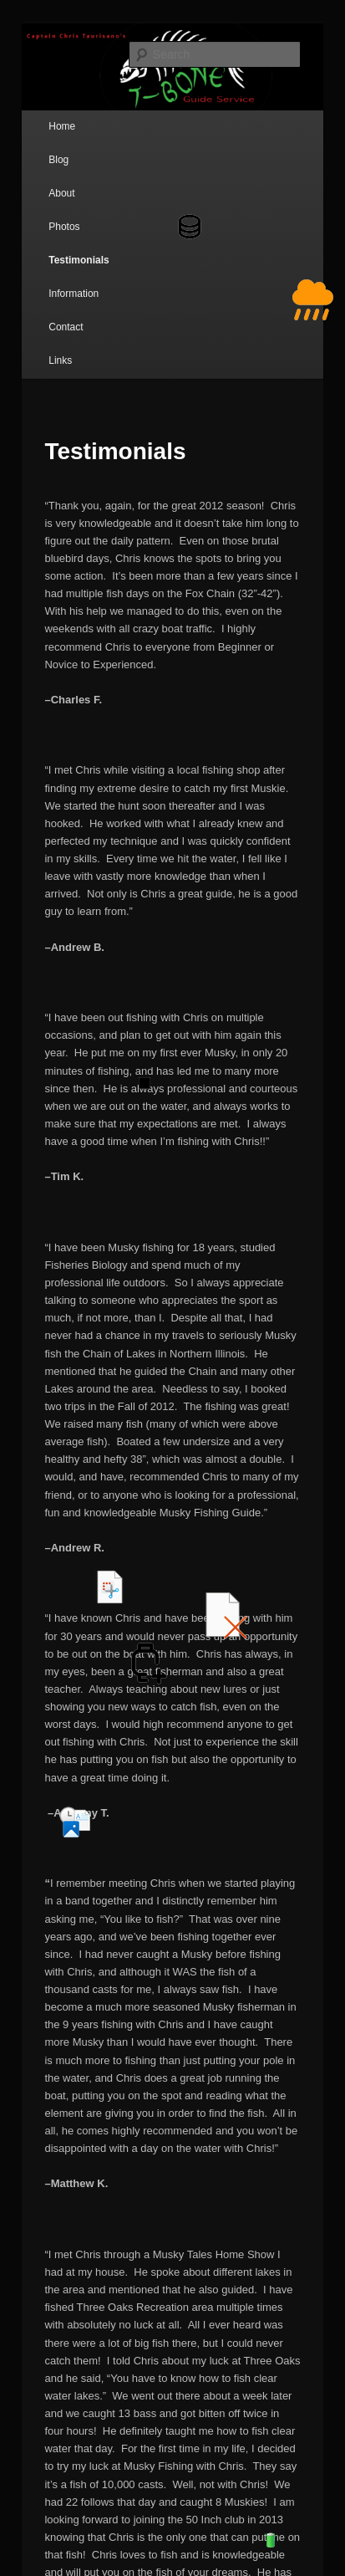 This screenshot has width=345, height=2576. What do you see at coordinates (190, 227) in the screenshot?
I see `access database or data storage` at bounding box center [190, 227].